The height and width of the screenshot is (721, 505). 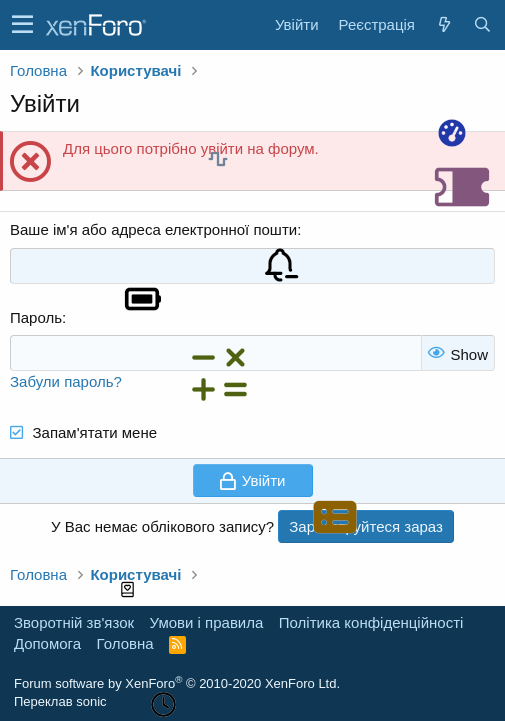 I want to click on view square wave audio signal, so click(x=218, y=159).